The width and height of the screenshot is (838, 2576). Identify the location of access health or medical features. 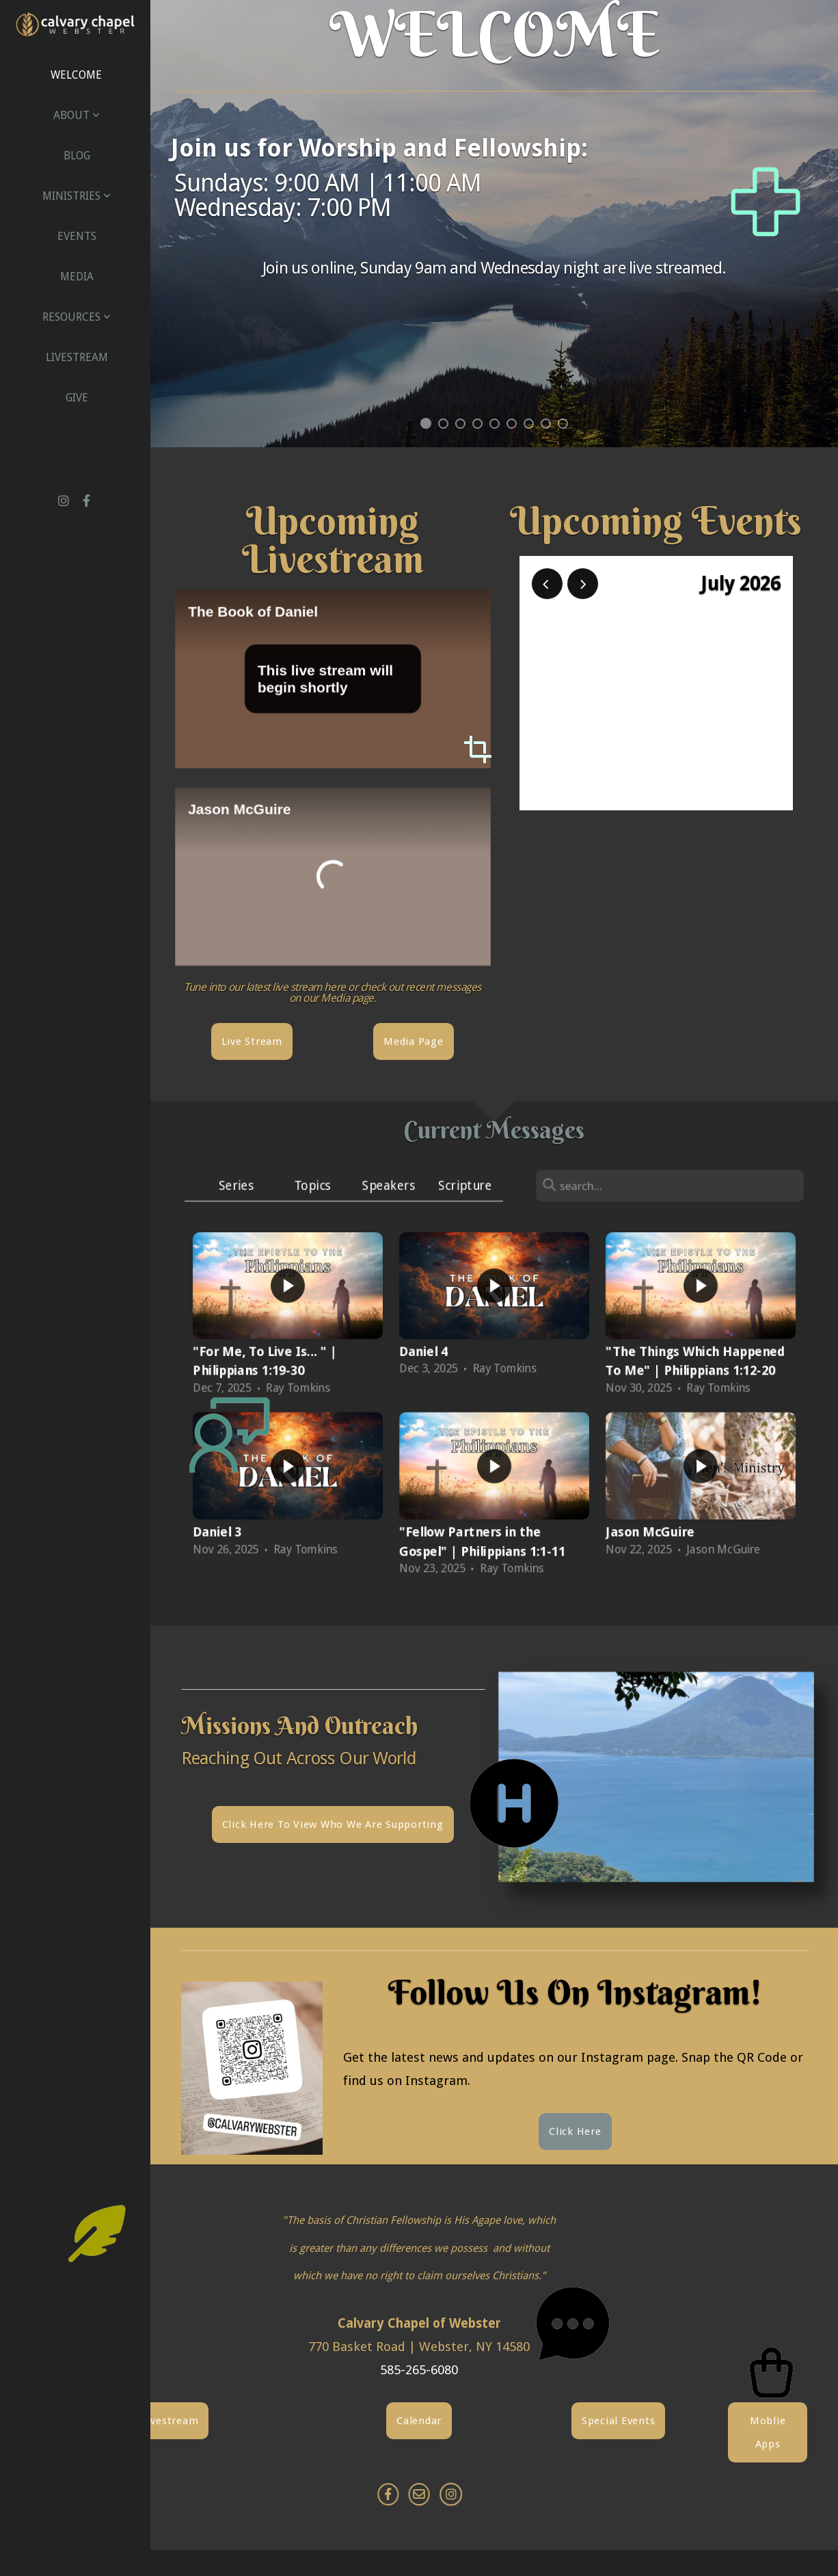
(766, 202).